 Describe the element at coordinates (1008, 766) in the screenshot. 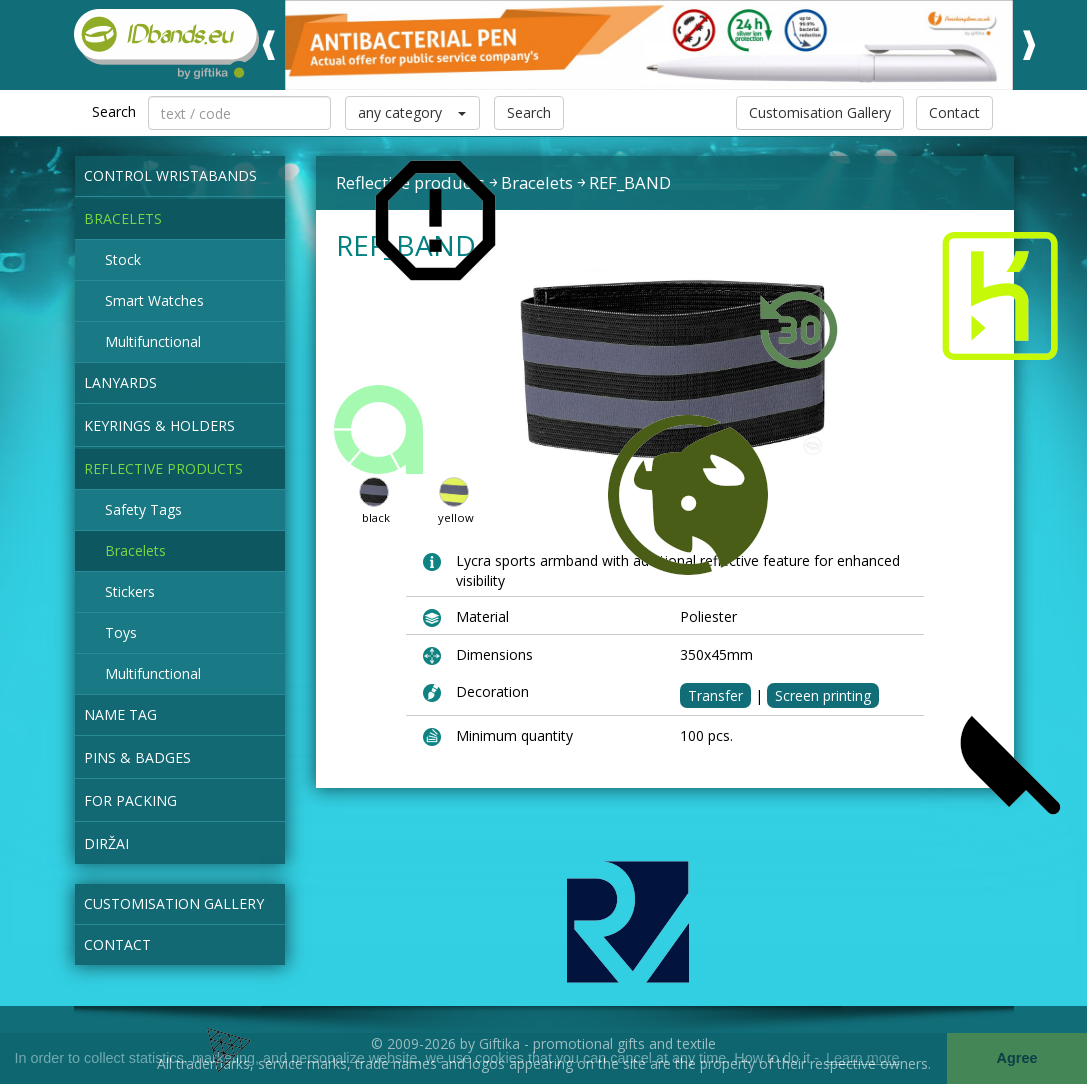

I see `kitchen or cooking-related feature` at that location.